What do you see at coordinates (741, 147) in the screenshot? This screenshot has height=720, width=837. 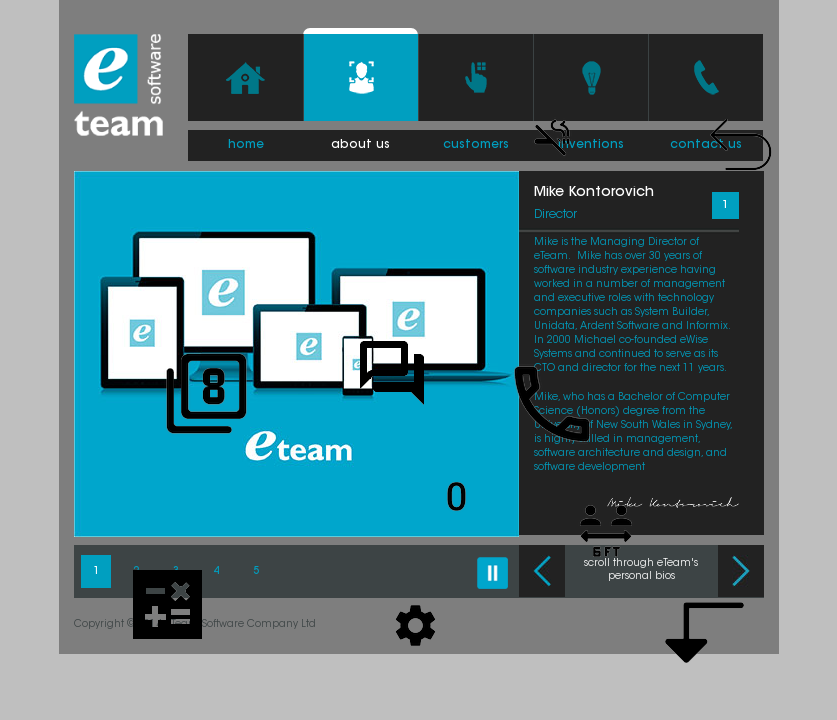 I see `undo previous action` at bounding box center [741, 147].